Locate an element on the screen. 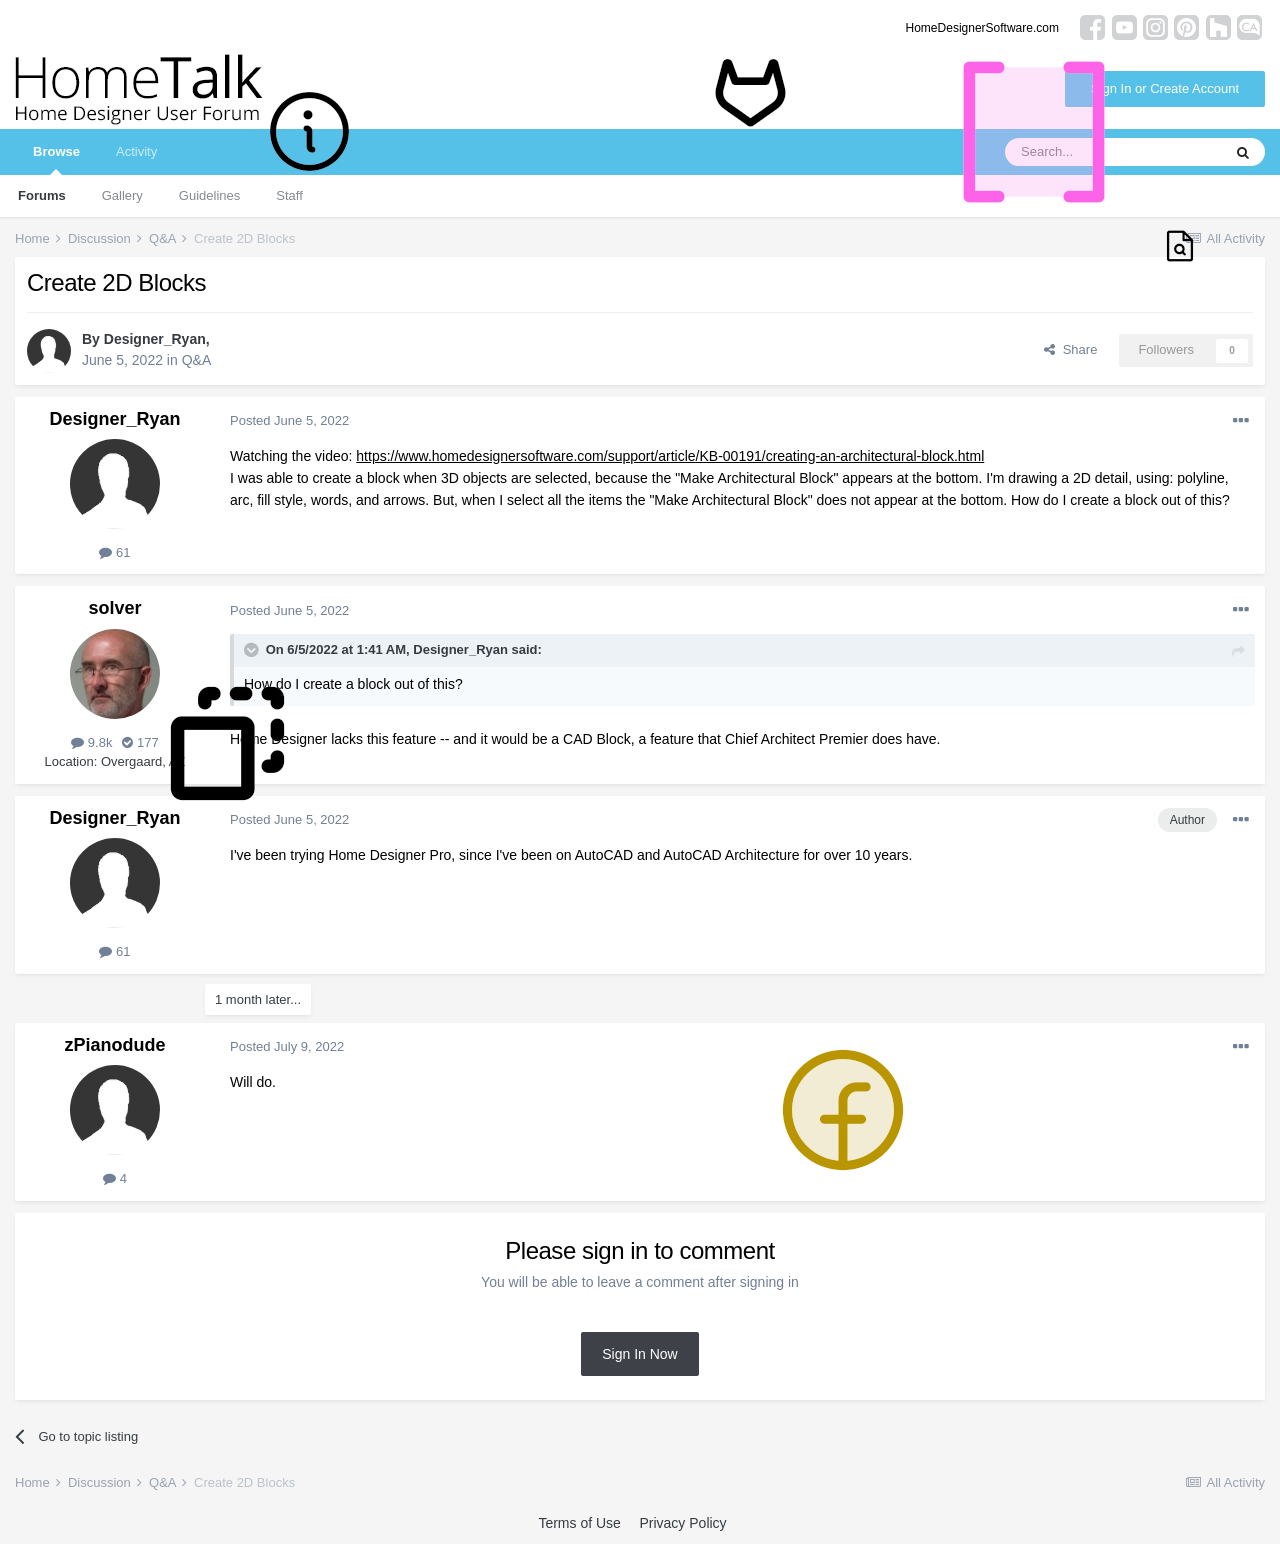  view more information or details is located at coordinates (309, 131).